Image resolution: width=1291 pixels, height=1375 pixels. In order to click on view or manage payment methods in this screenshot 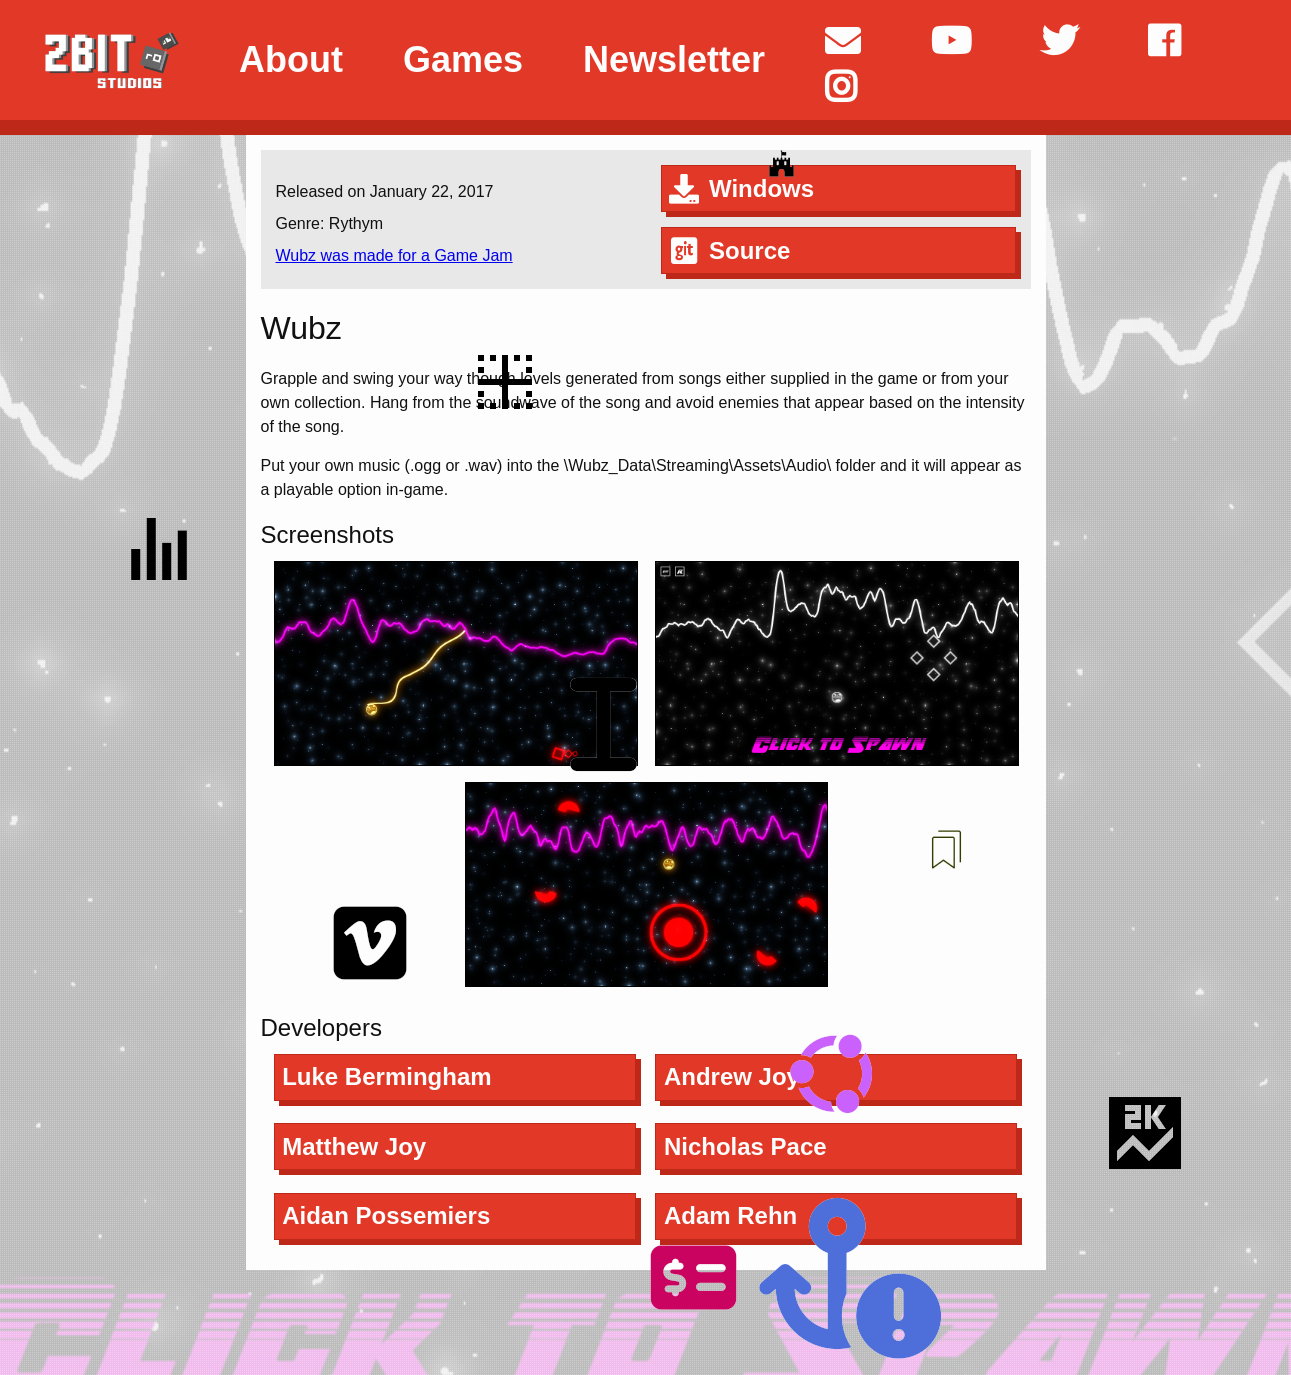, I will do `click(693, 1277)`.